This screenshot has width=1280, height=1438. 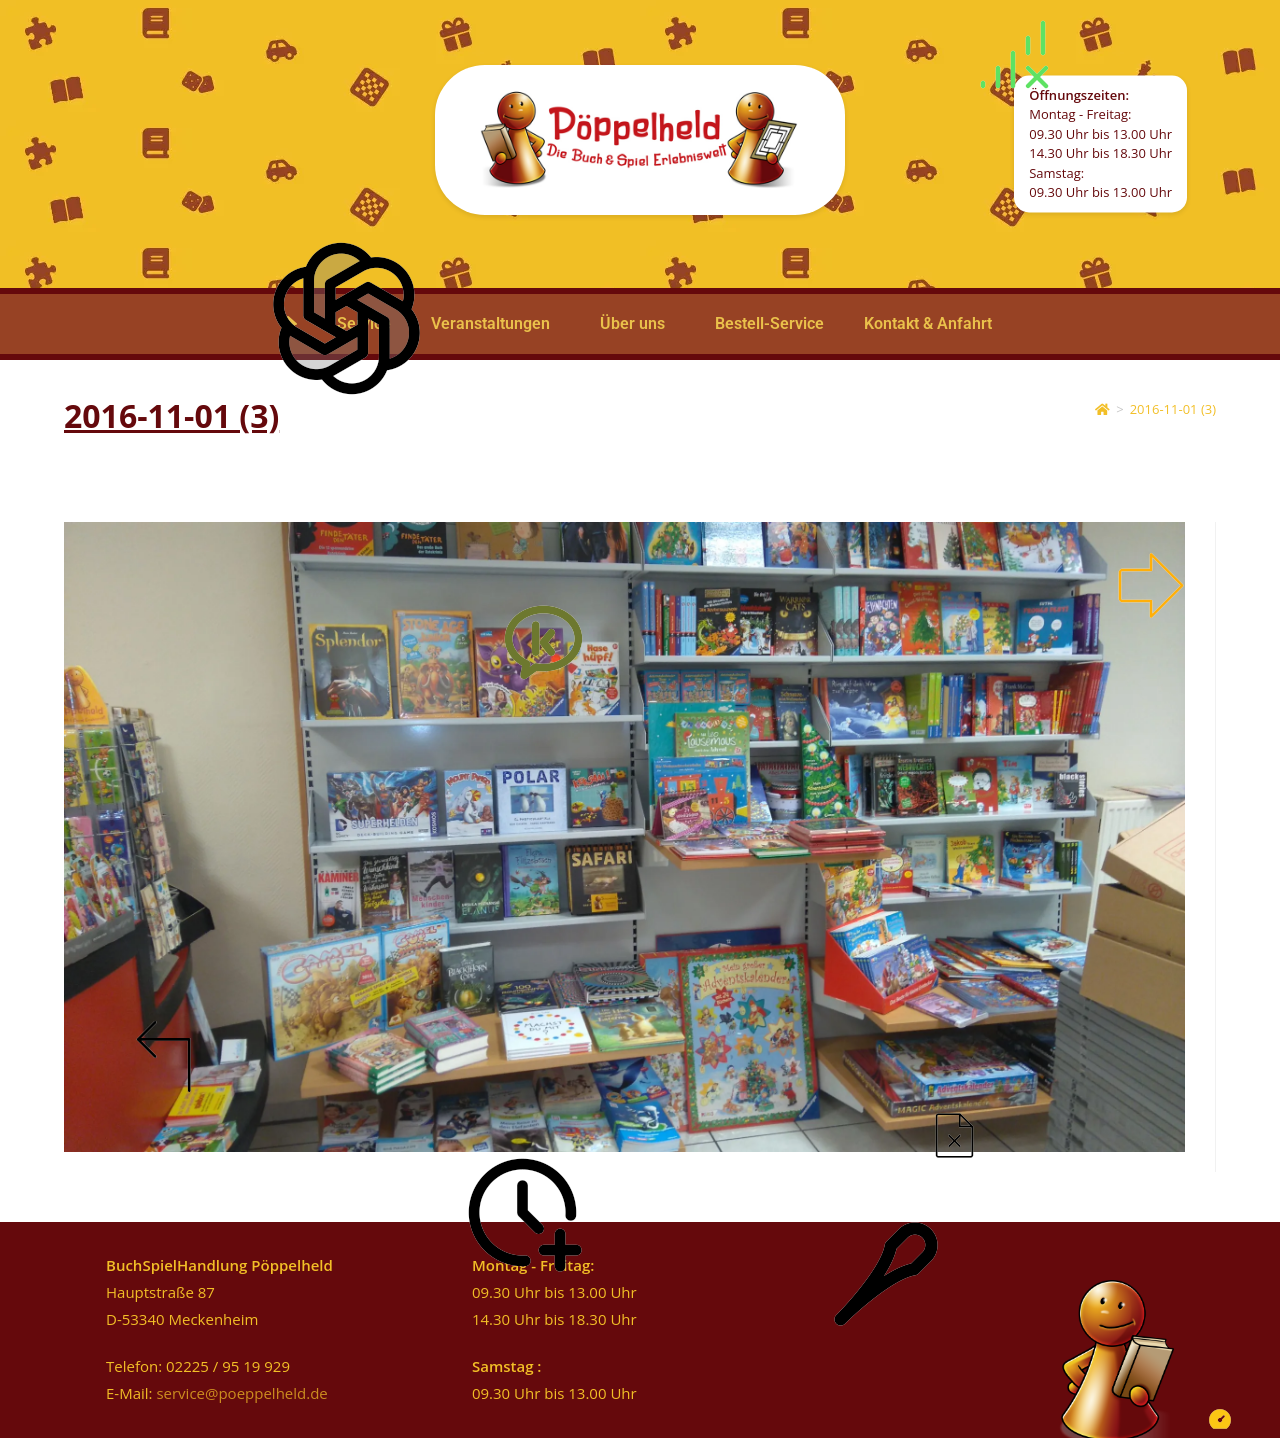 I want to click on no cellular signal available, so click(x=1016, y=59).